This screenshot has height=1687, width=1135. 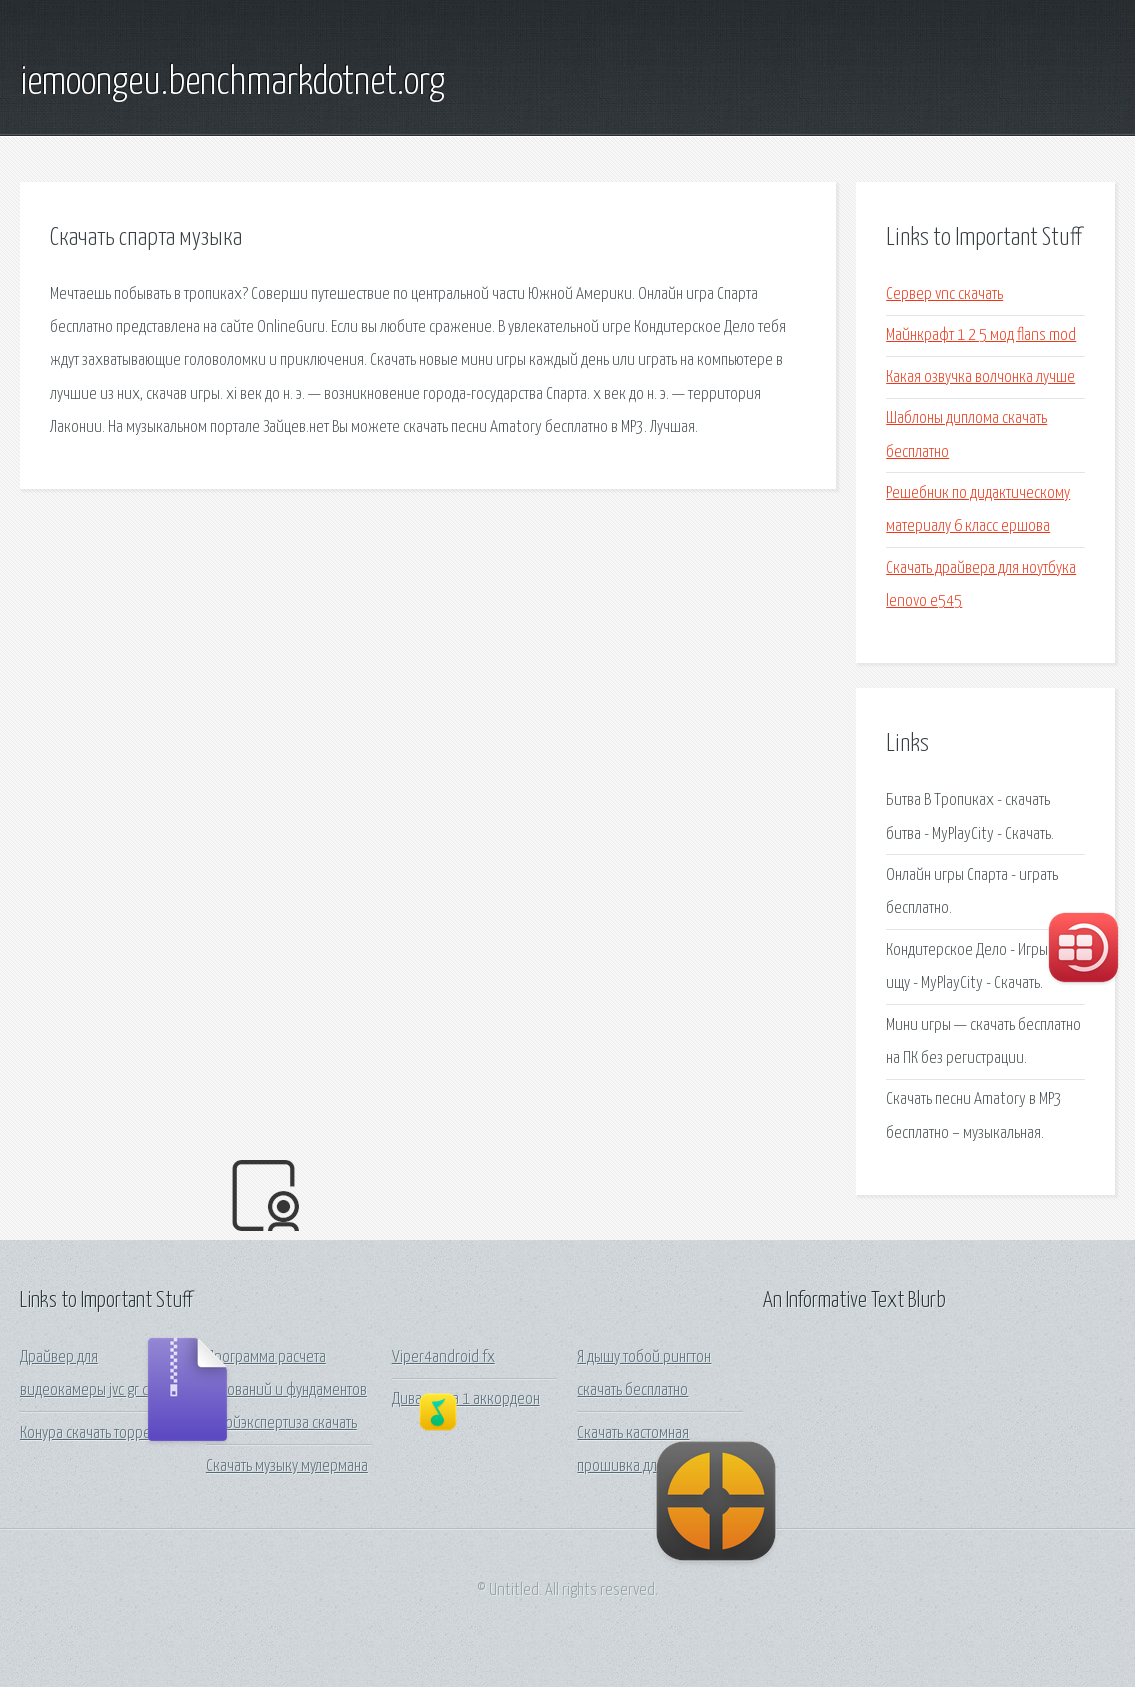 What do you see at coordinates (1083, 947) in the screenshot?
I see `open budgie desktop window previews app` at bounding box center [1083, 947].